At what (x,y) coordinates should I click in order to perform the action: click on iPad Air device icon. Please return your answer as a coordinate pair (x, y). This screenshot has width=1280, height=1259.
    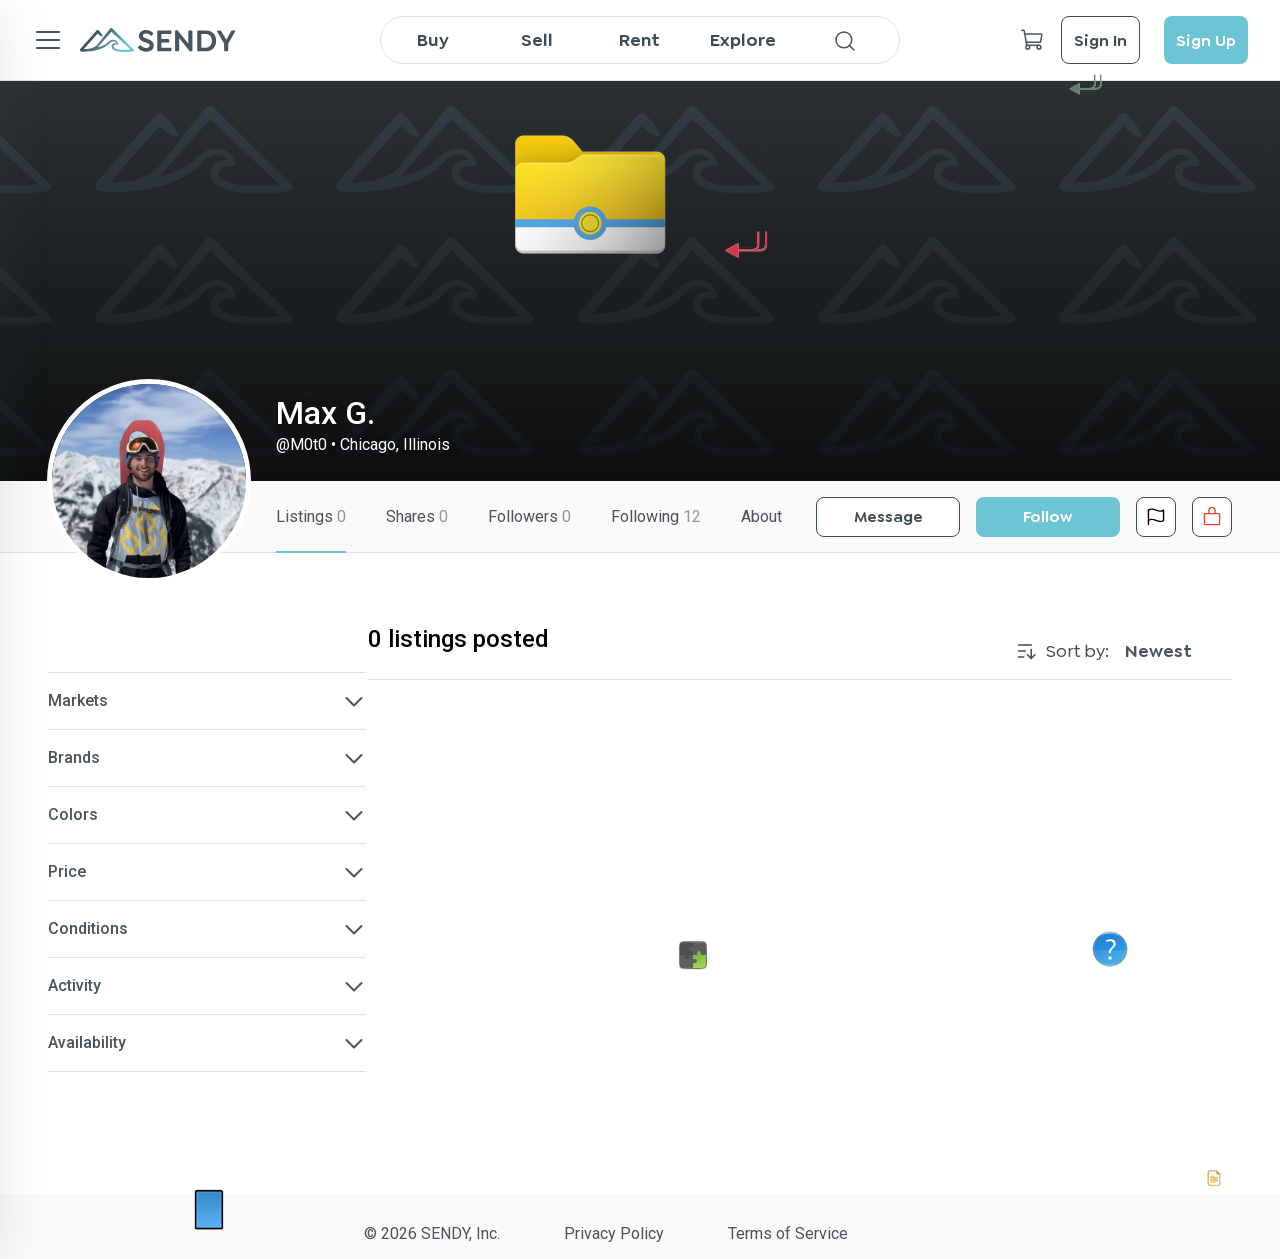
    Looking at the image, I should click on (209, 1210).